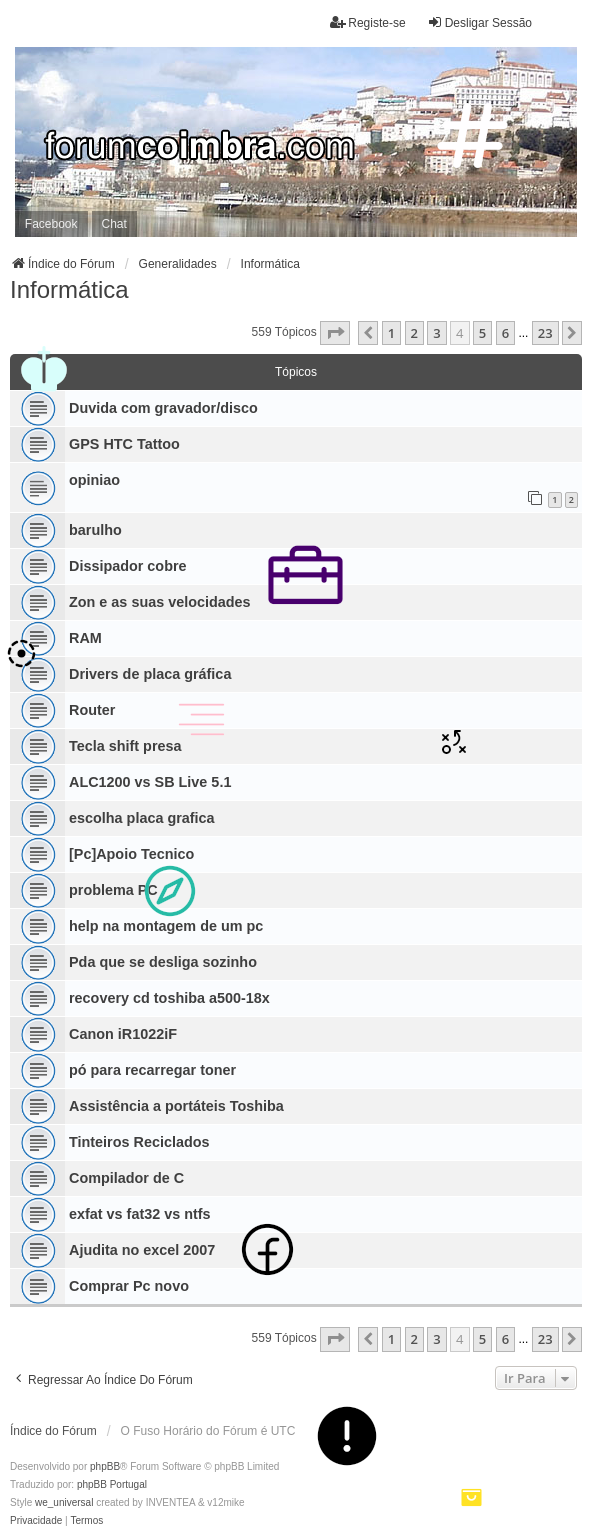 The image size is (592, 1540). Describe the element at coordinates (21, 653) in the screenshot. I see `apply tilt-shift blur effect to photo` at that location.